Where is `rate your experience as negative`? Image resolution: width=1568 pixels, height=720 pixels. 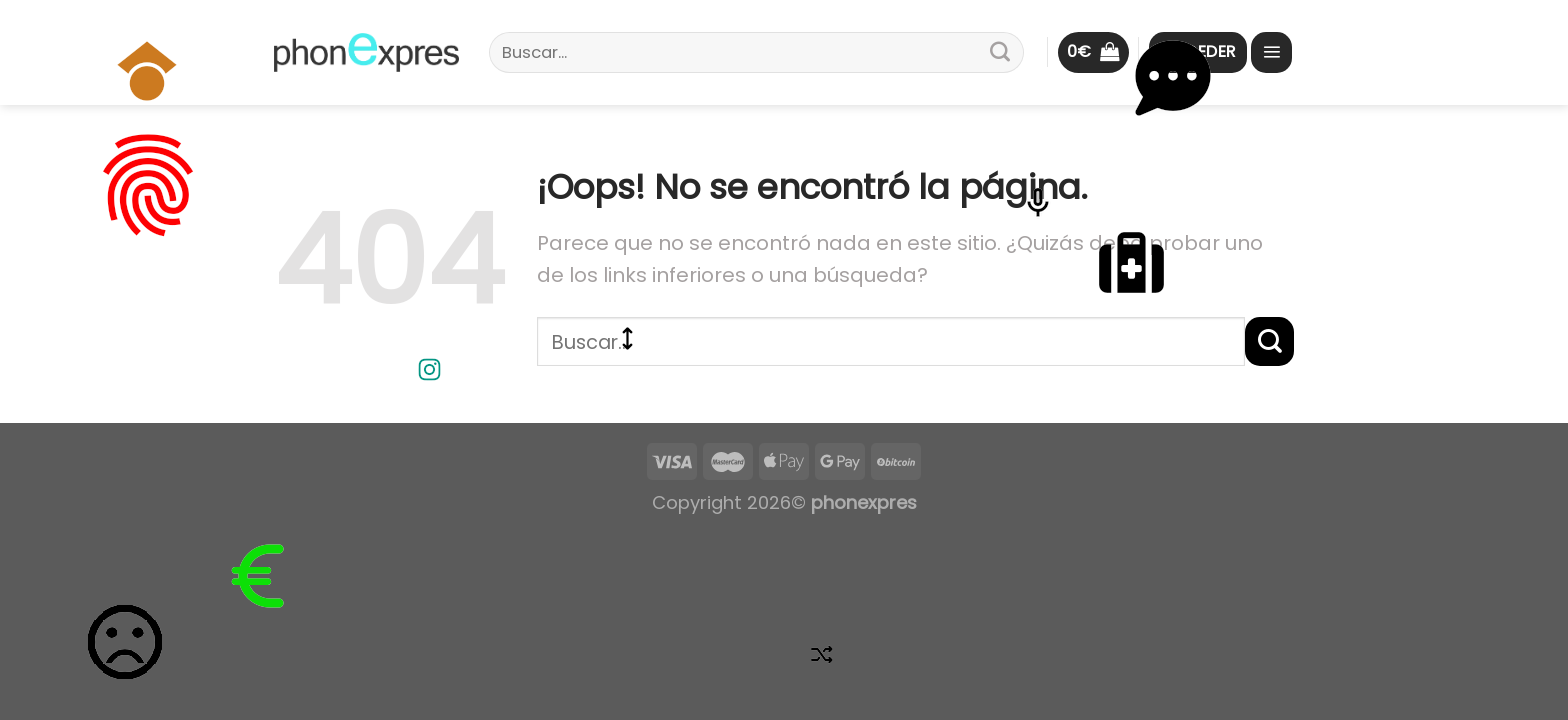 rate your experience as negative is located at coordinates (125, 642).